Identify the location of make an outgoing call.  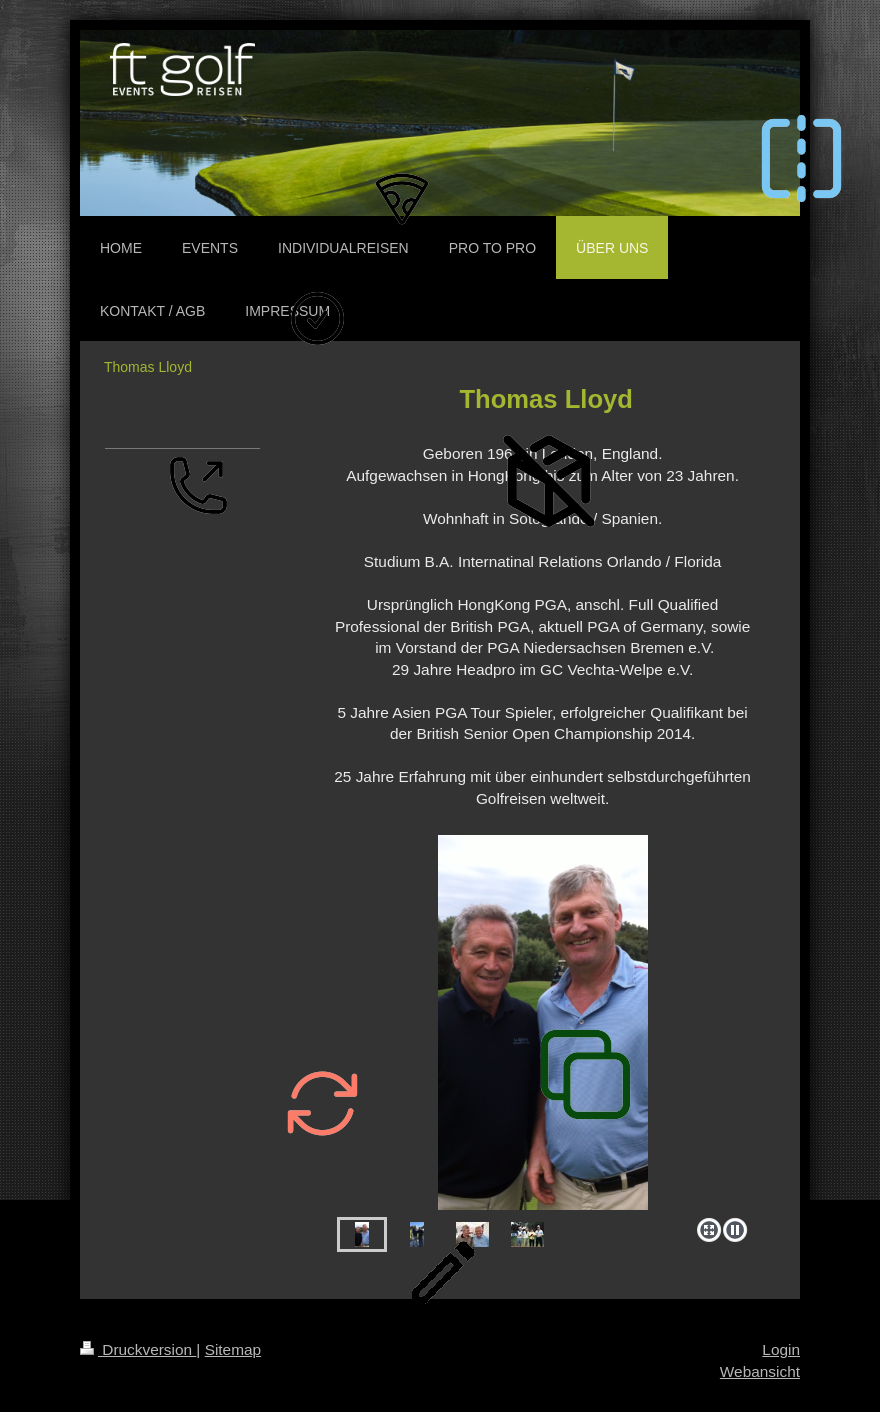
(198, 485).